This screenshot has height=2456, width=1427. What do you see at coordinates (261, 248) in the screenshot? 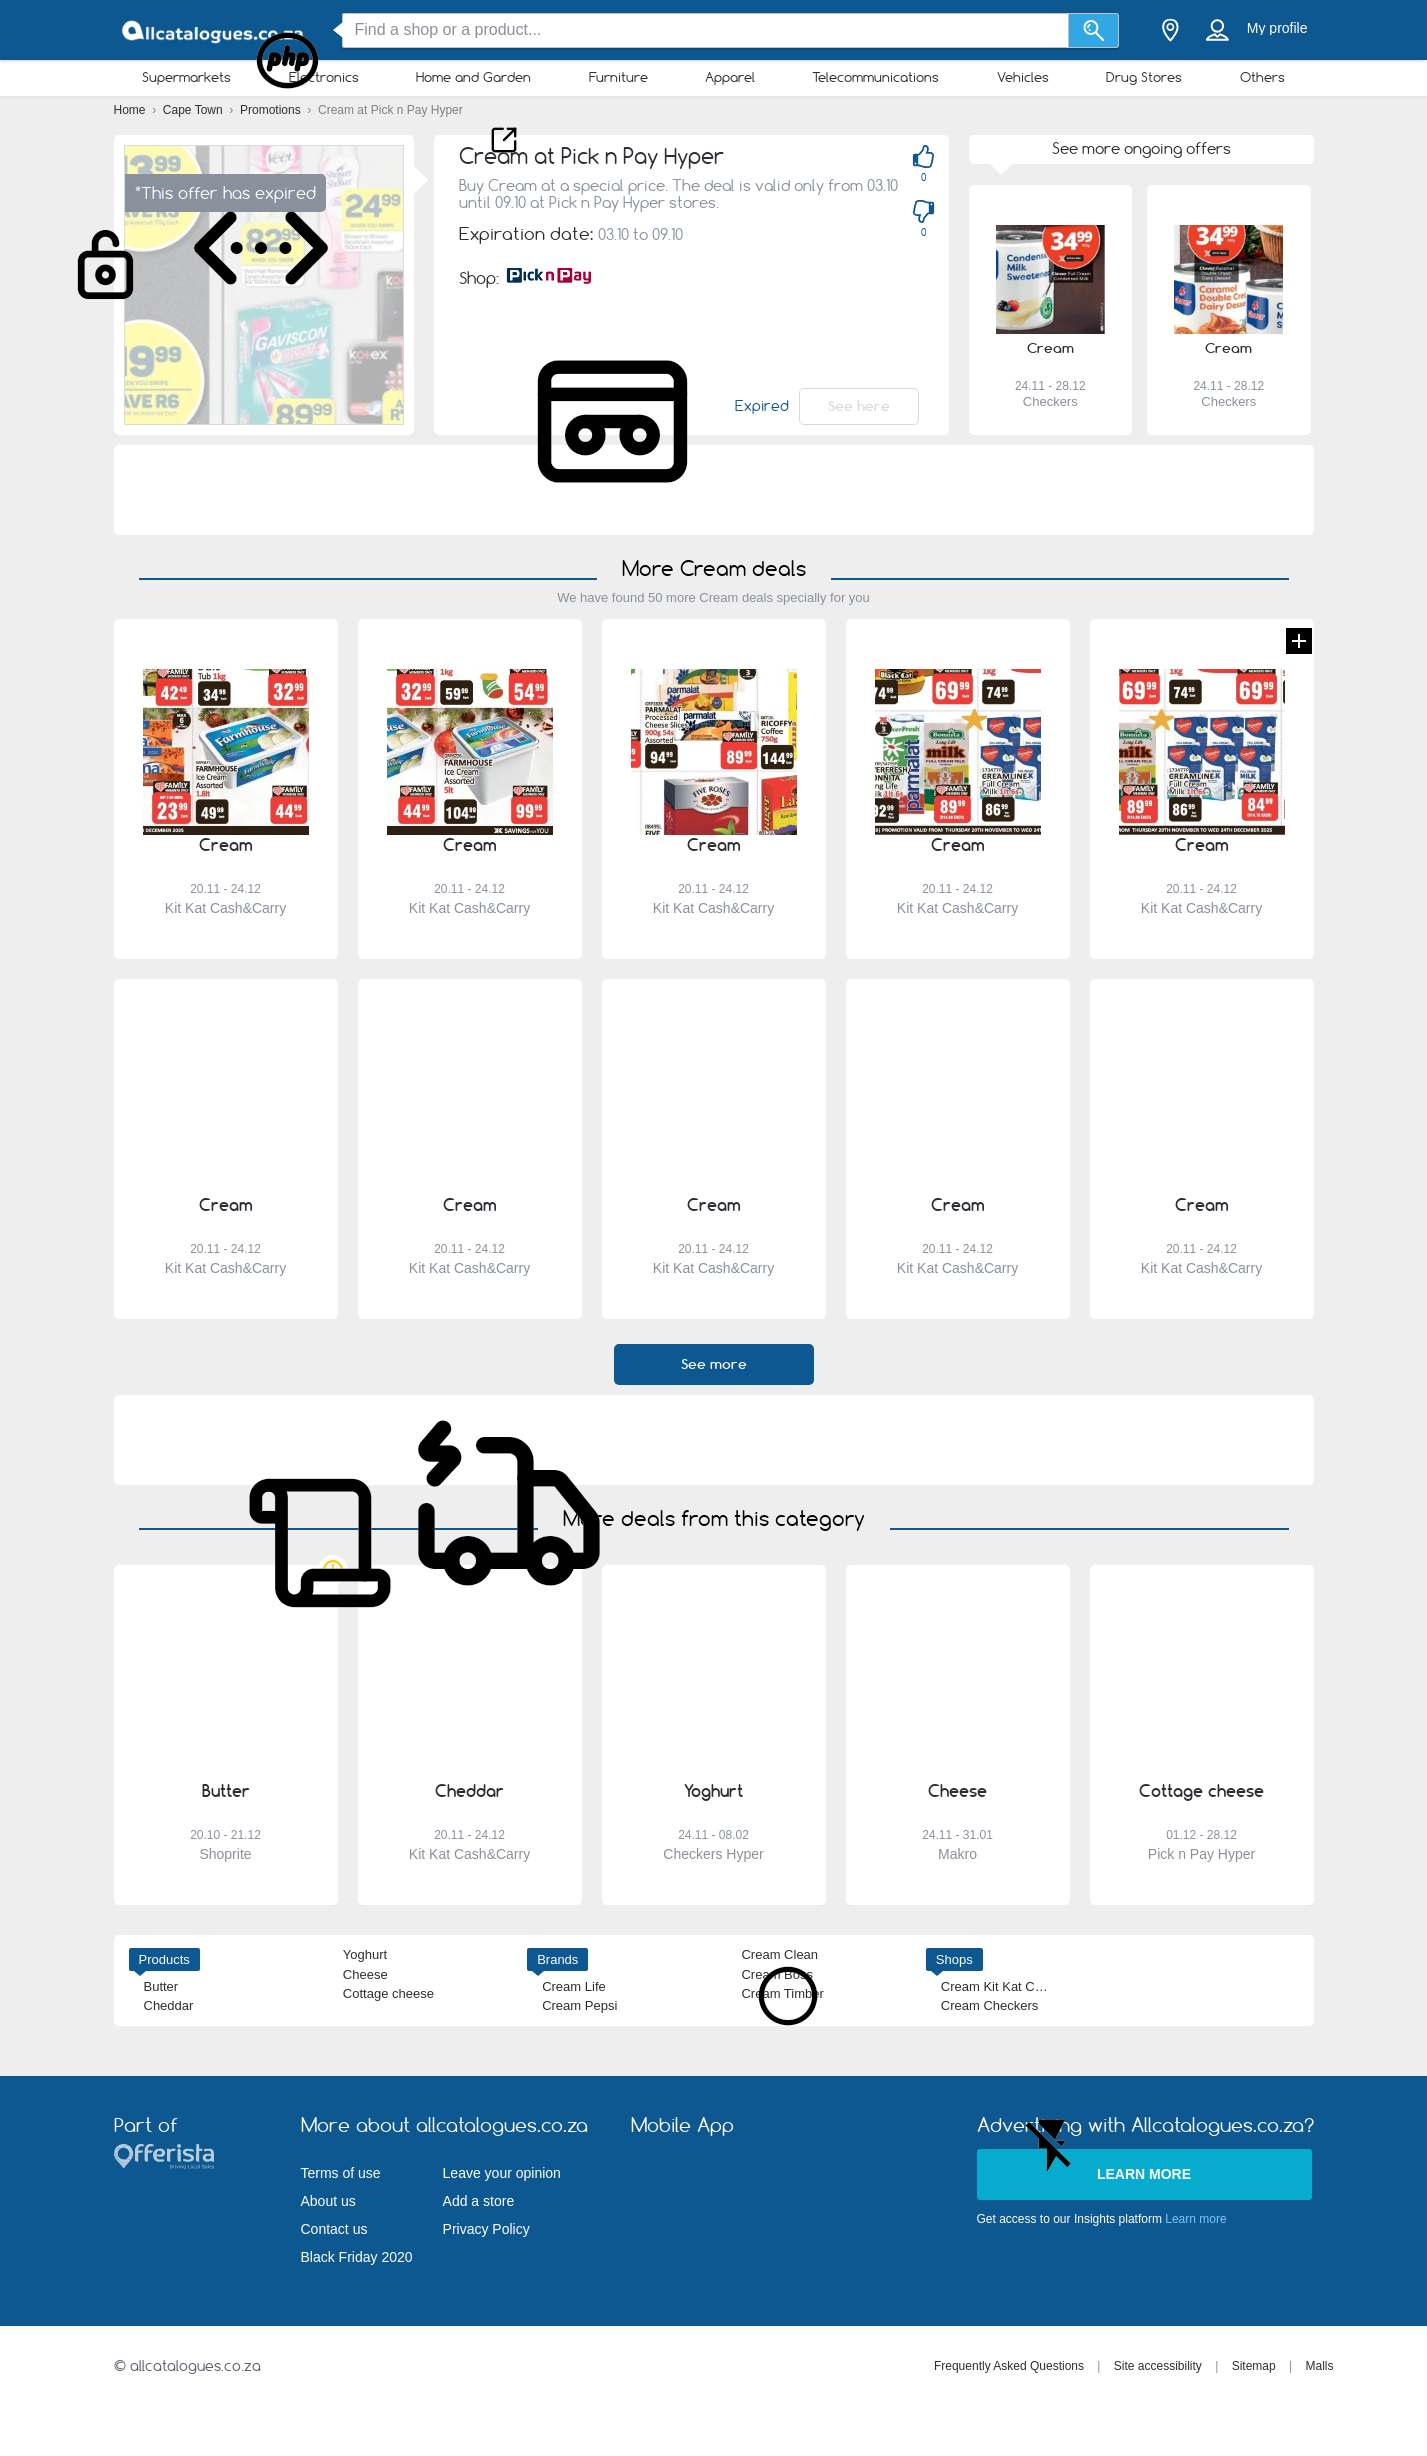
I see `expand or collapse content horizontally` at bounding box center [261, 248].